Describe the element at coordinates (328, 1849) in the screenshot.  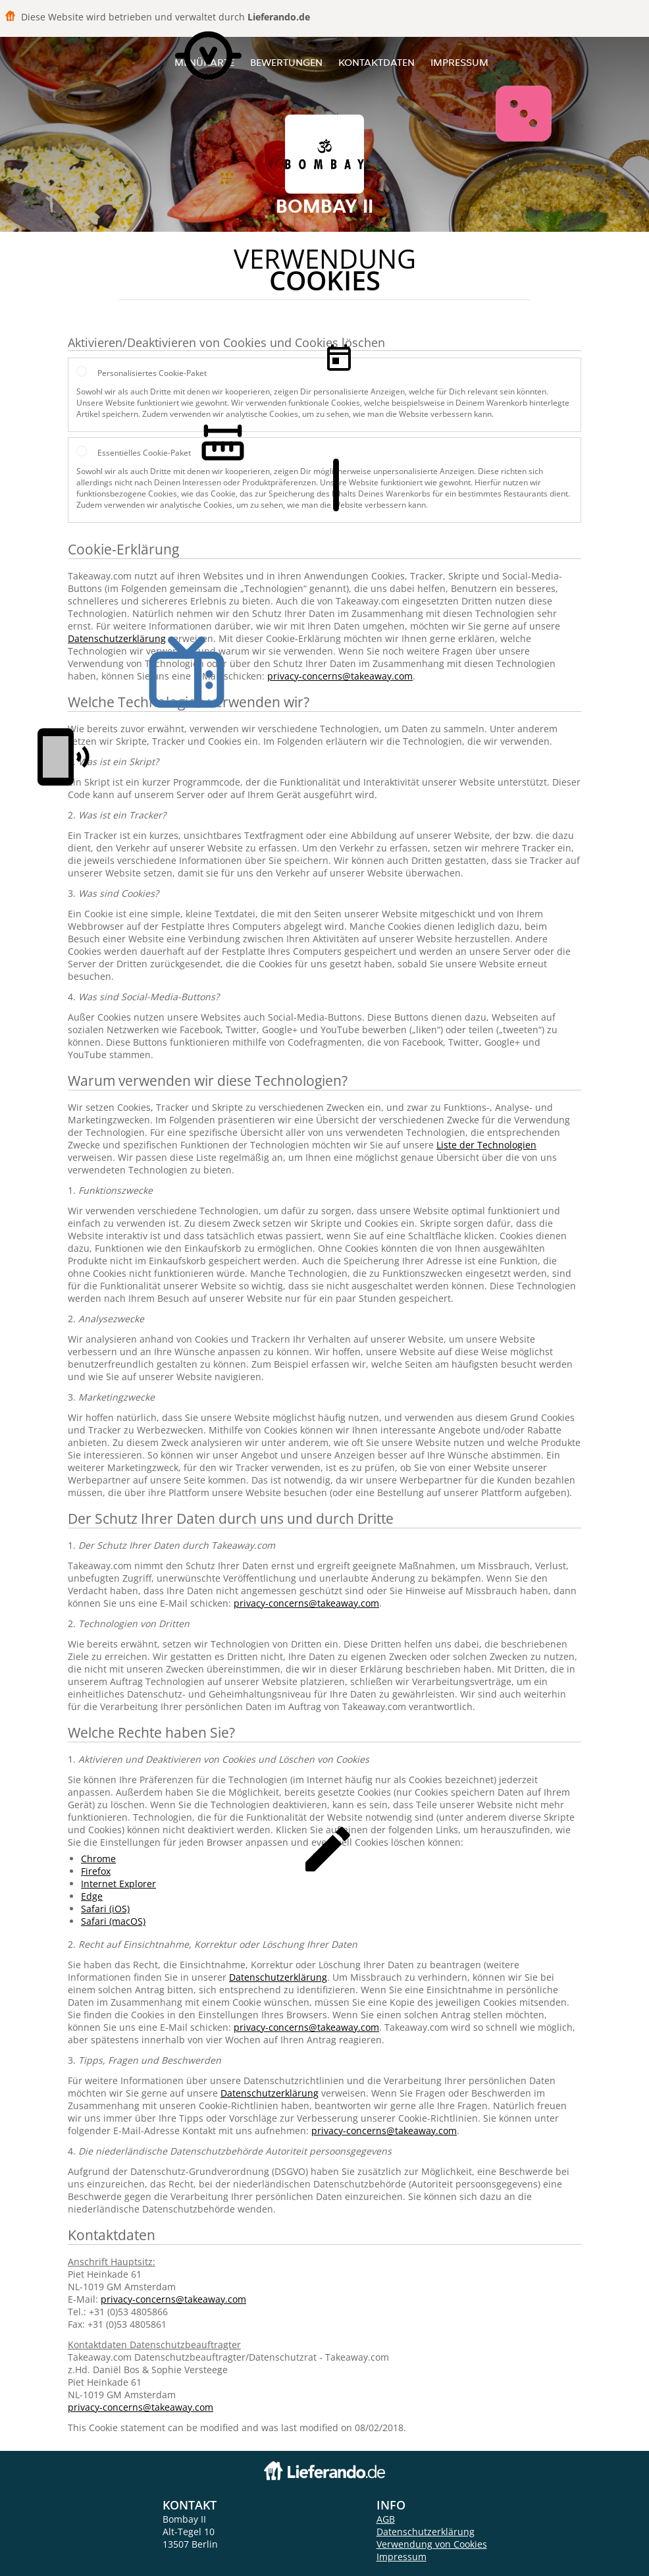
I see `edit or modify content` at that location.